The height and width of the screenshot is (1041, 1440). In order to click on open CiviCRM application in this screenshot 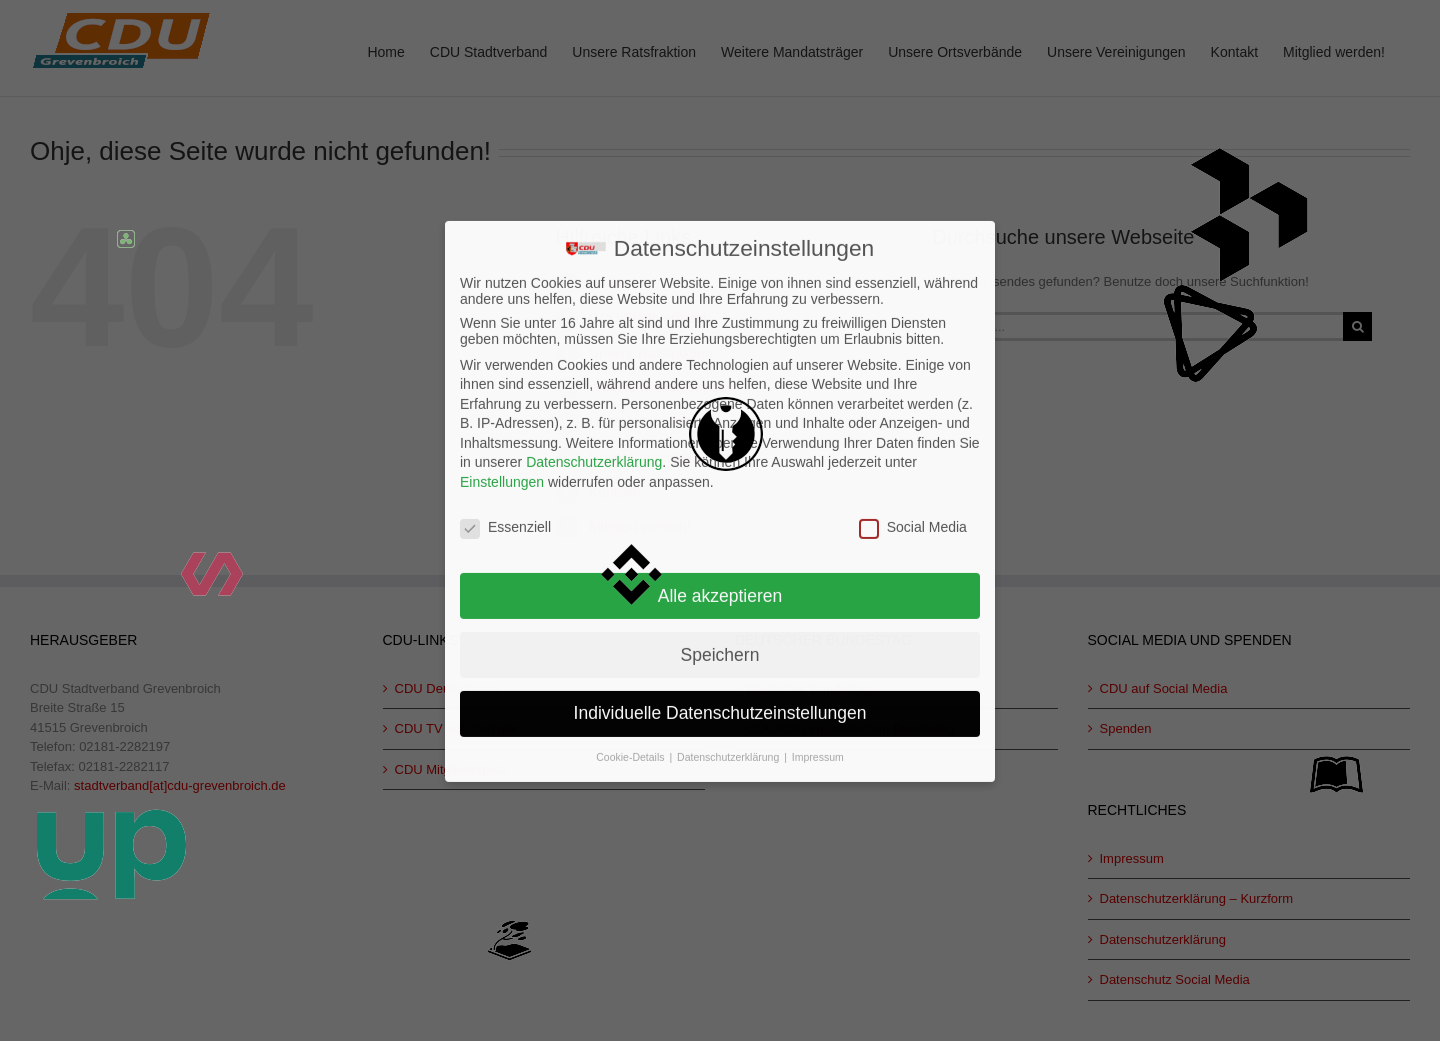, I will do `click(1210, 333)`.